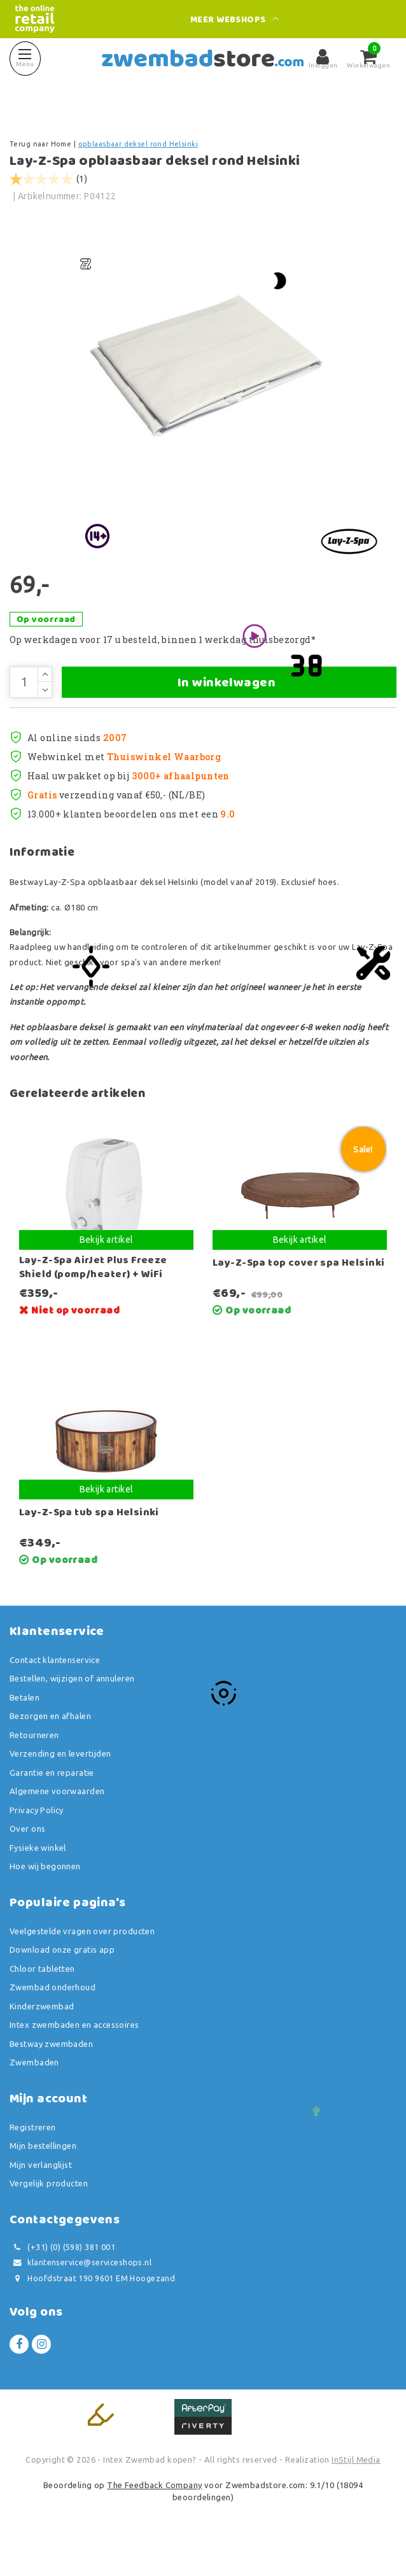  What do you see at coordinates (223, 1693) in the screenshot?
I see `access science or chemistry features` at bounding box center [223, 1693].